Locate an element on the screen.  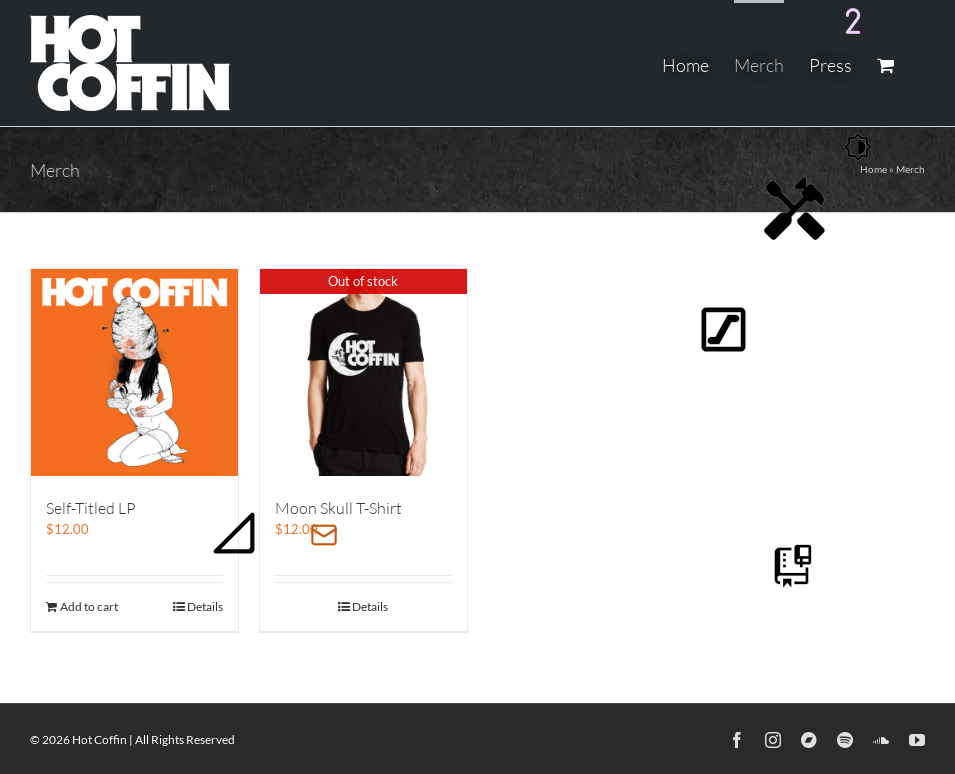
adjust screen brightness level is located at coordinates (858, 147).